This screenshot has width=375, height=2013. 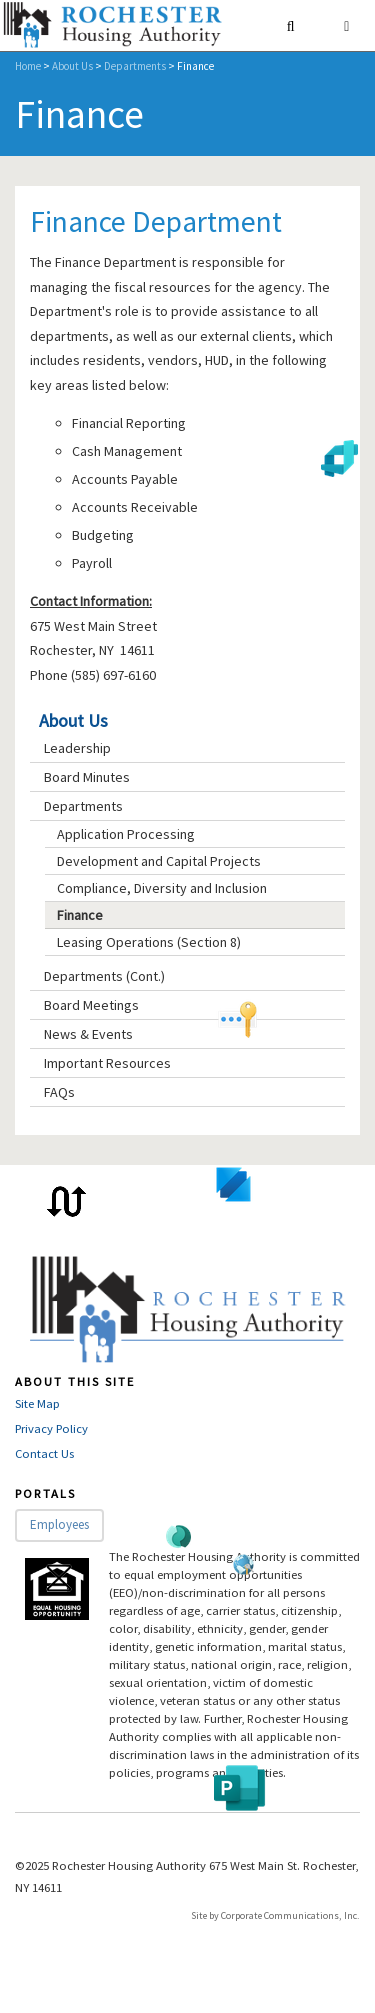 What do you see at coordinates (243, 1564) in the screenshot?
I see `access global security or authentication settings` at bounding box center [243, 1564].